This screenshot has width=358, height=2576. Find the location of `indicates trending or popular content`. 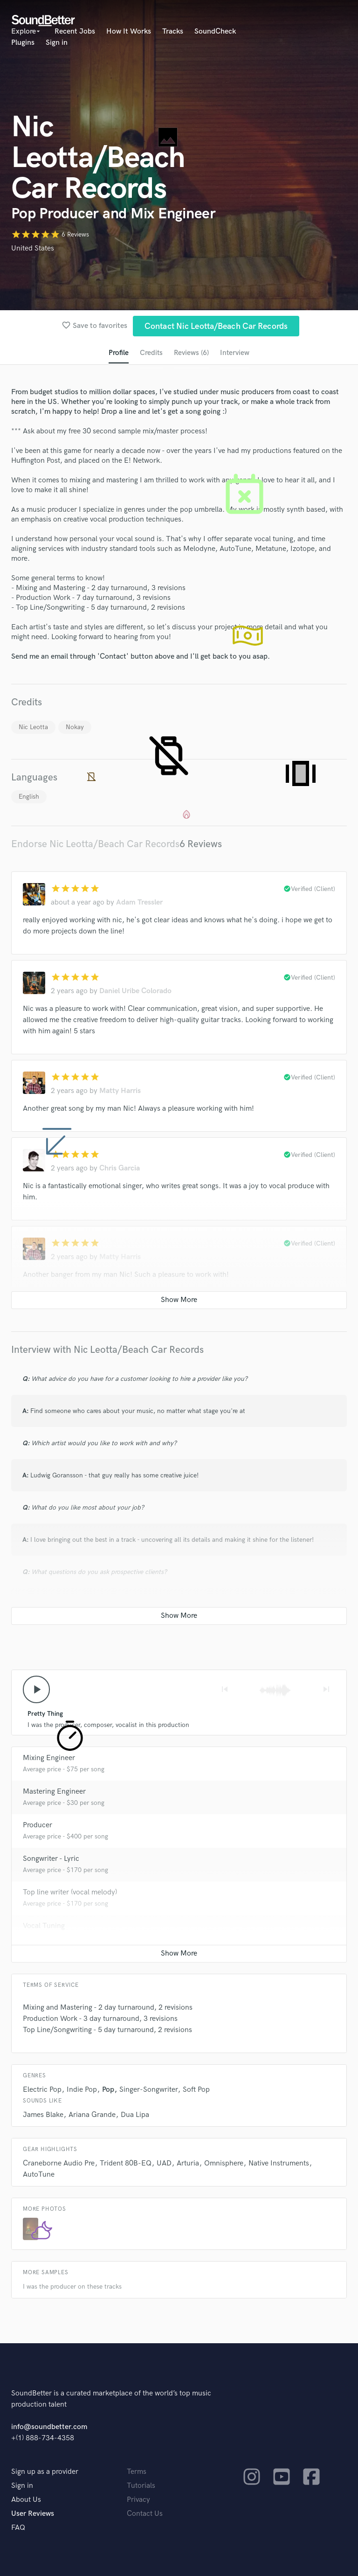

indicates trending or popular content is located at coordinates (186, 815).